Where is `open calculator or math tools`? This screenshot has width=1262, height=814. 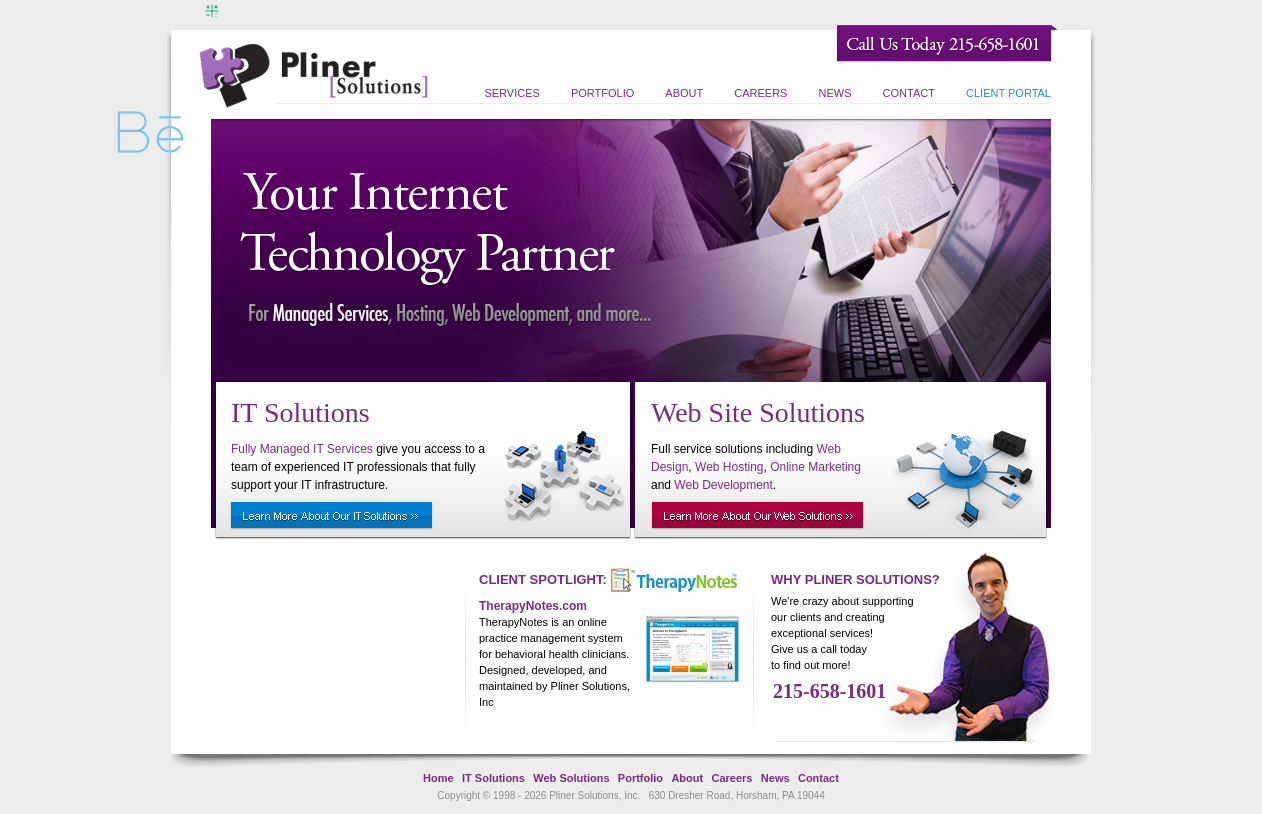 open calculator or math tools is located at coordinates (212, 11).